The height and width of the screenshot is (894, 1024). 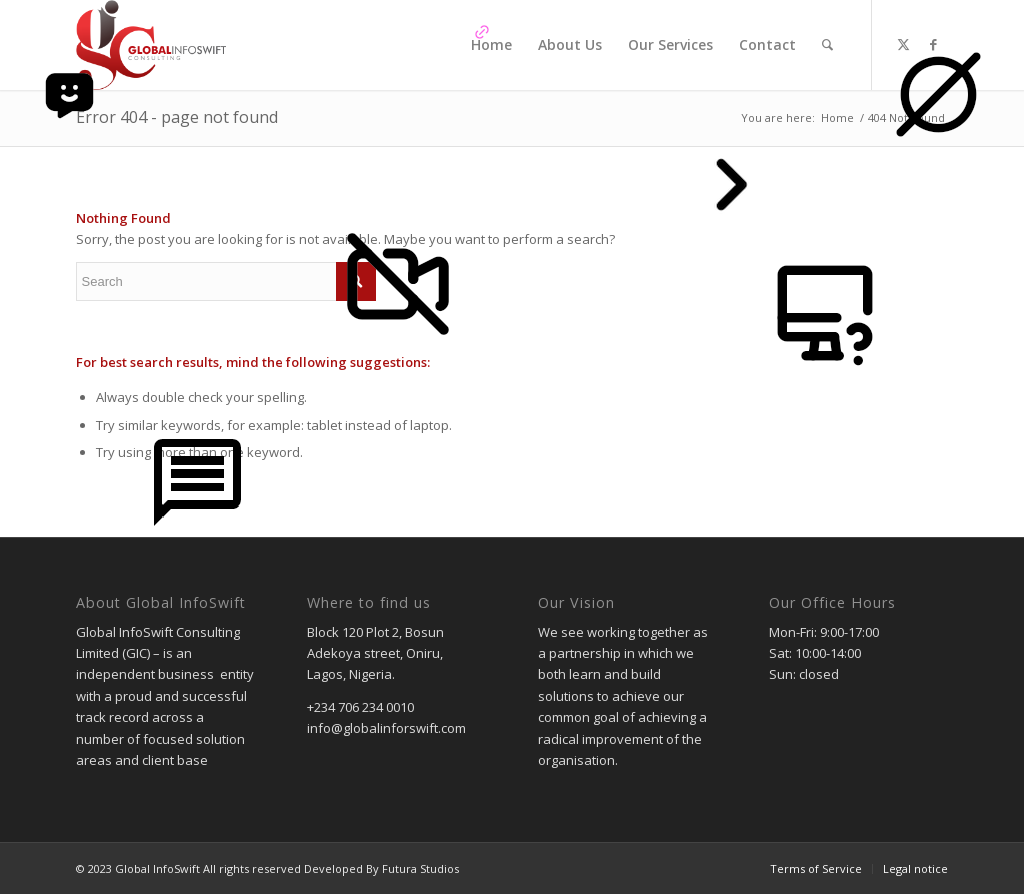 What do you see at coordinates (825, 313) in the screenshot?
I see `get help or support for your desktop device` at bounding box center [825, 313].